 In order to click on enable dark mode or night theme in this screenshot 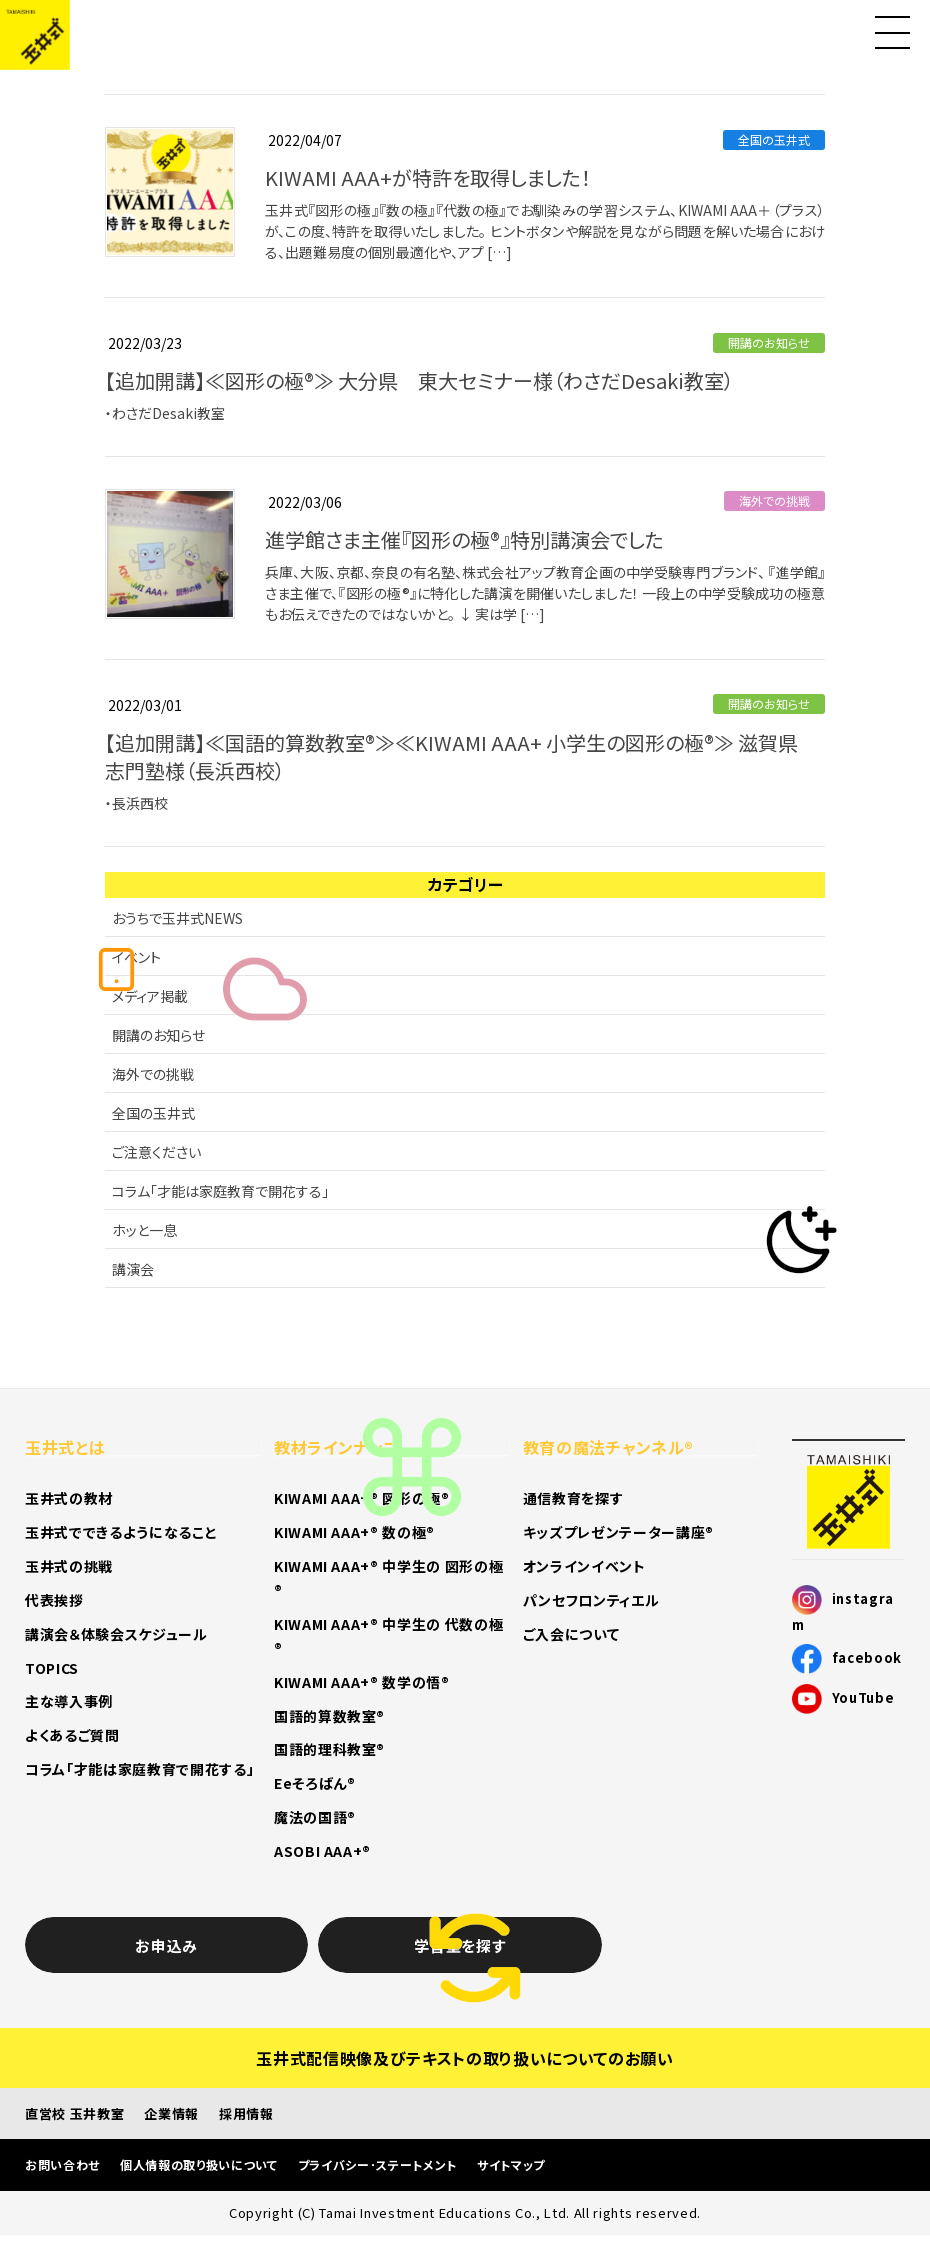, I will do `click(799, 1241)`.